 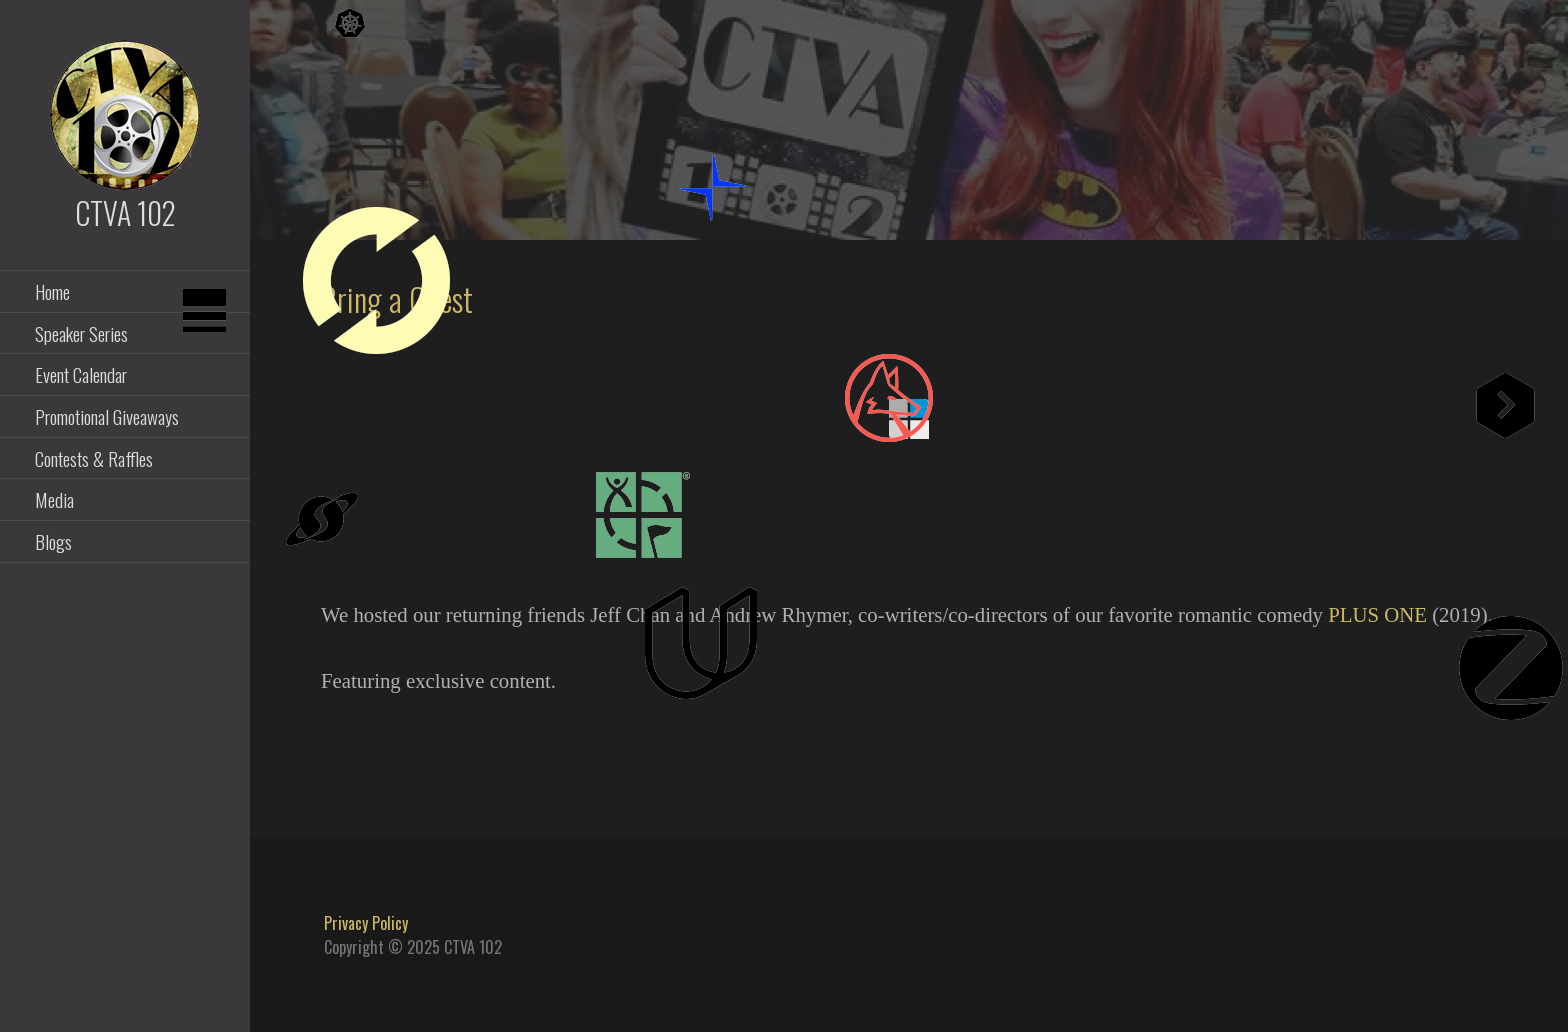 What do you see at coordinates (322, 519) in the screenshot?
I see `stardock software company logo` at bounding box center [322, 519].